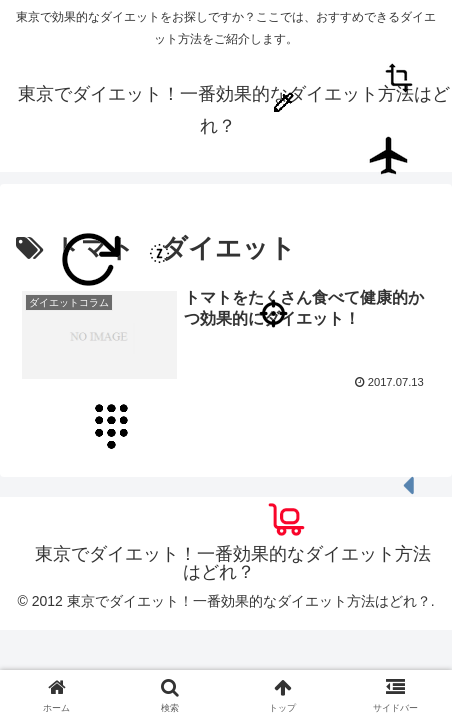  I want to click on indicates sleep mode or snooze function, so click(159, 253).